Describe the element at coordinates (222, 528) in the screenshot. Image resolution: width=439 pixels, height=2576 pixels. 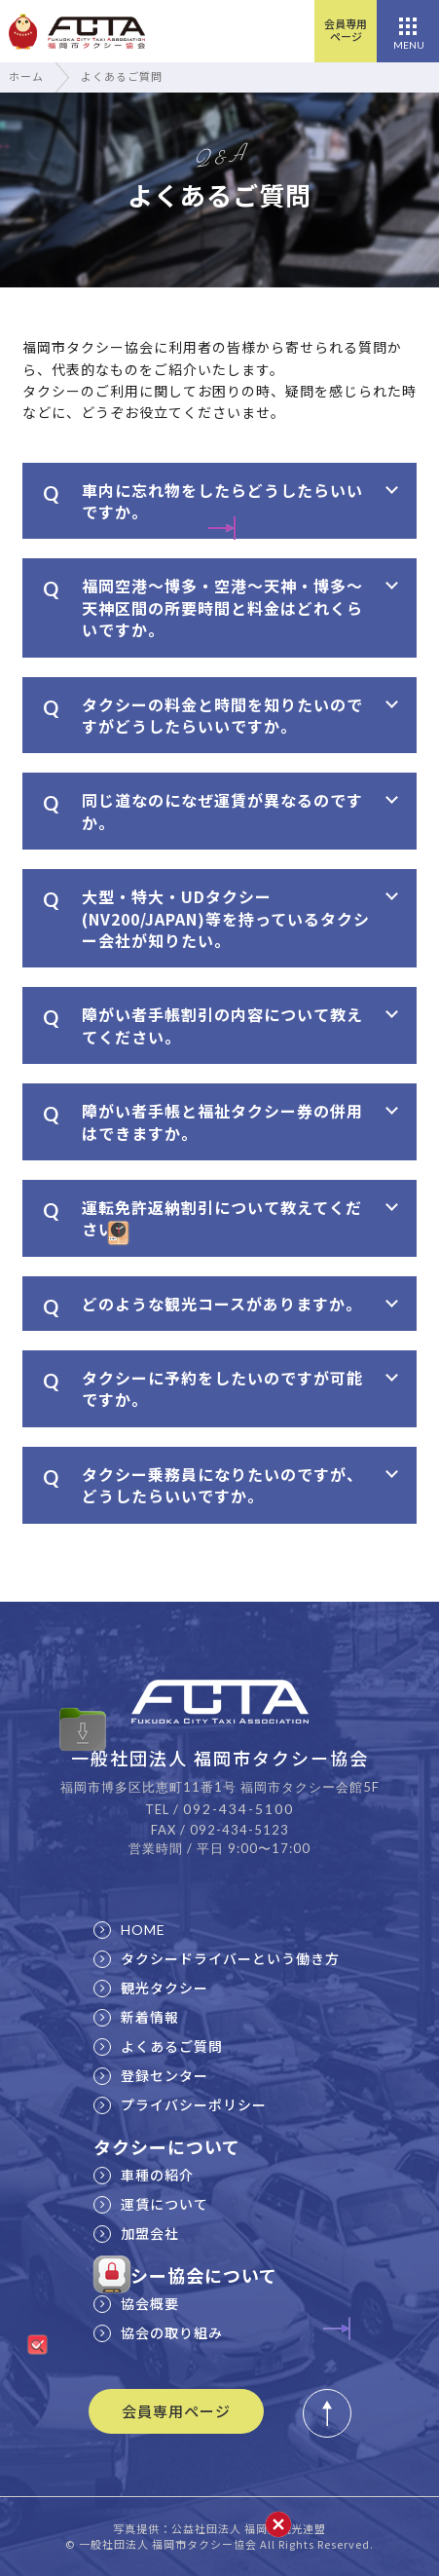
I see `go to the last item or page` at that location.